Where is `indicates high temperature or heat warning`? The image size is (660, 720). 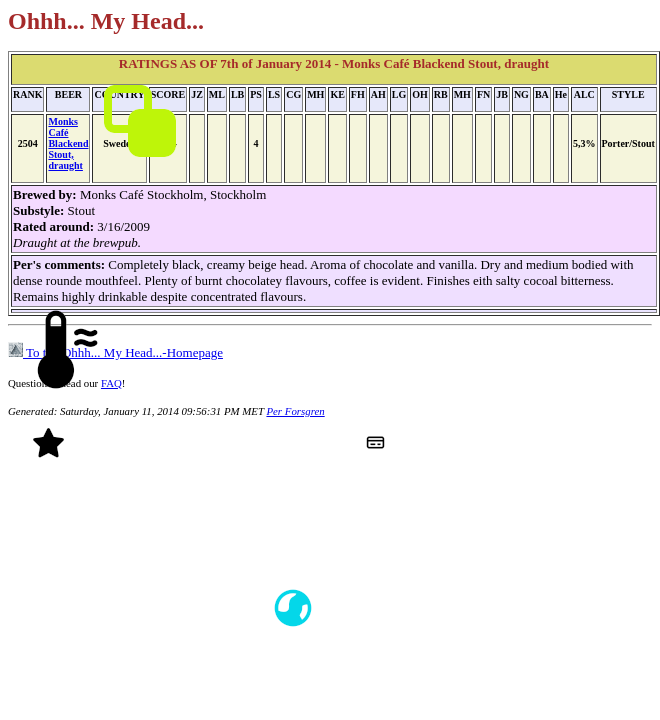 indicates high temperature or heat warning is located at coordinates (58, 349).